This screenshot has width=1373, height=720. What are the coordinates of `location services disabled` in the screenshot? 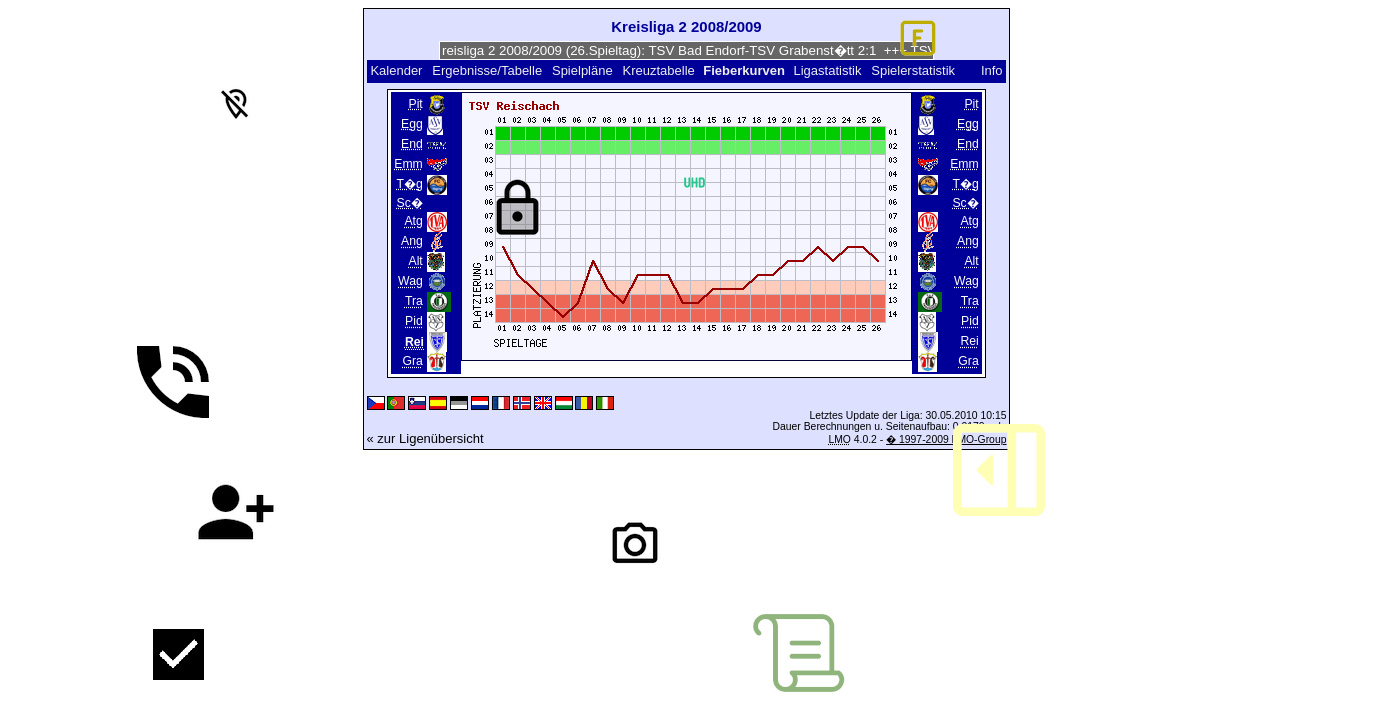 It's located at (236, 104).